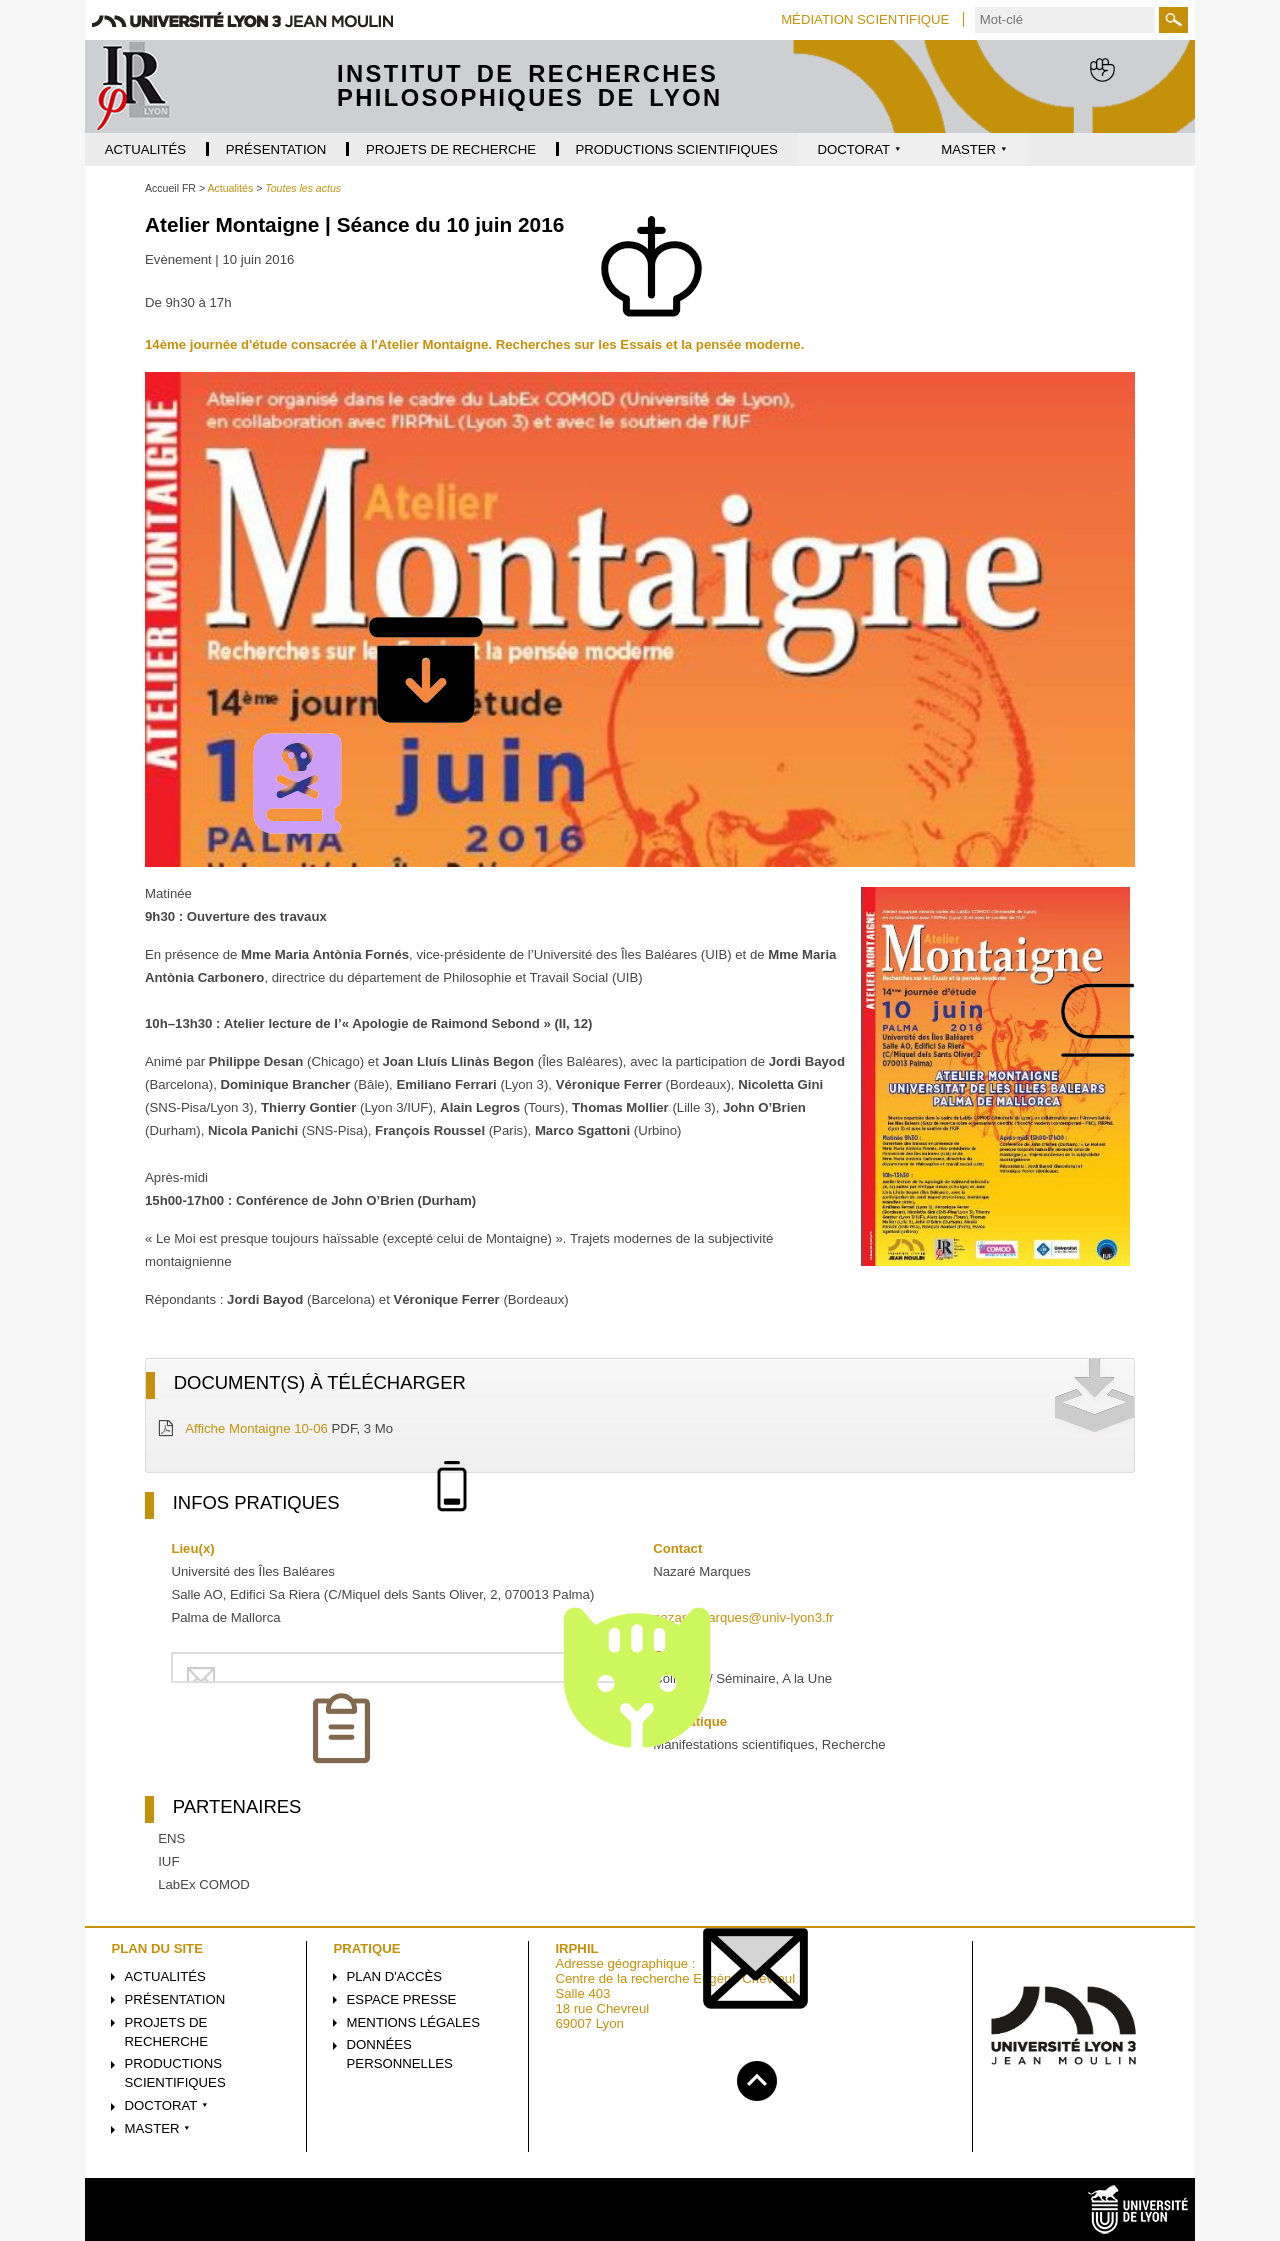  Describe the element at coordinates (1102, 69) in the screenshot. I see `indicates solidarity or support` at that location.